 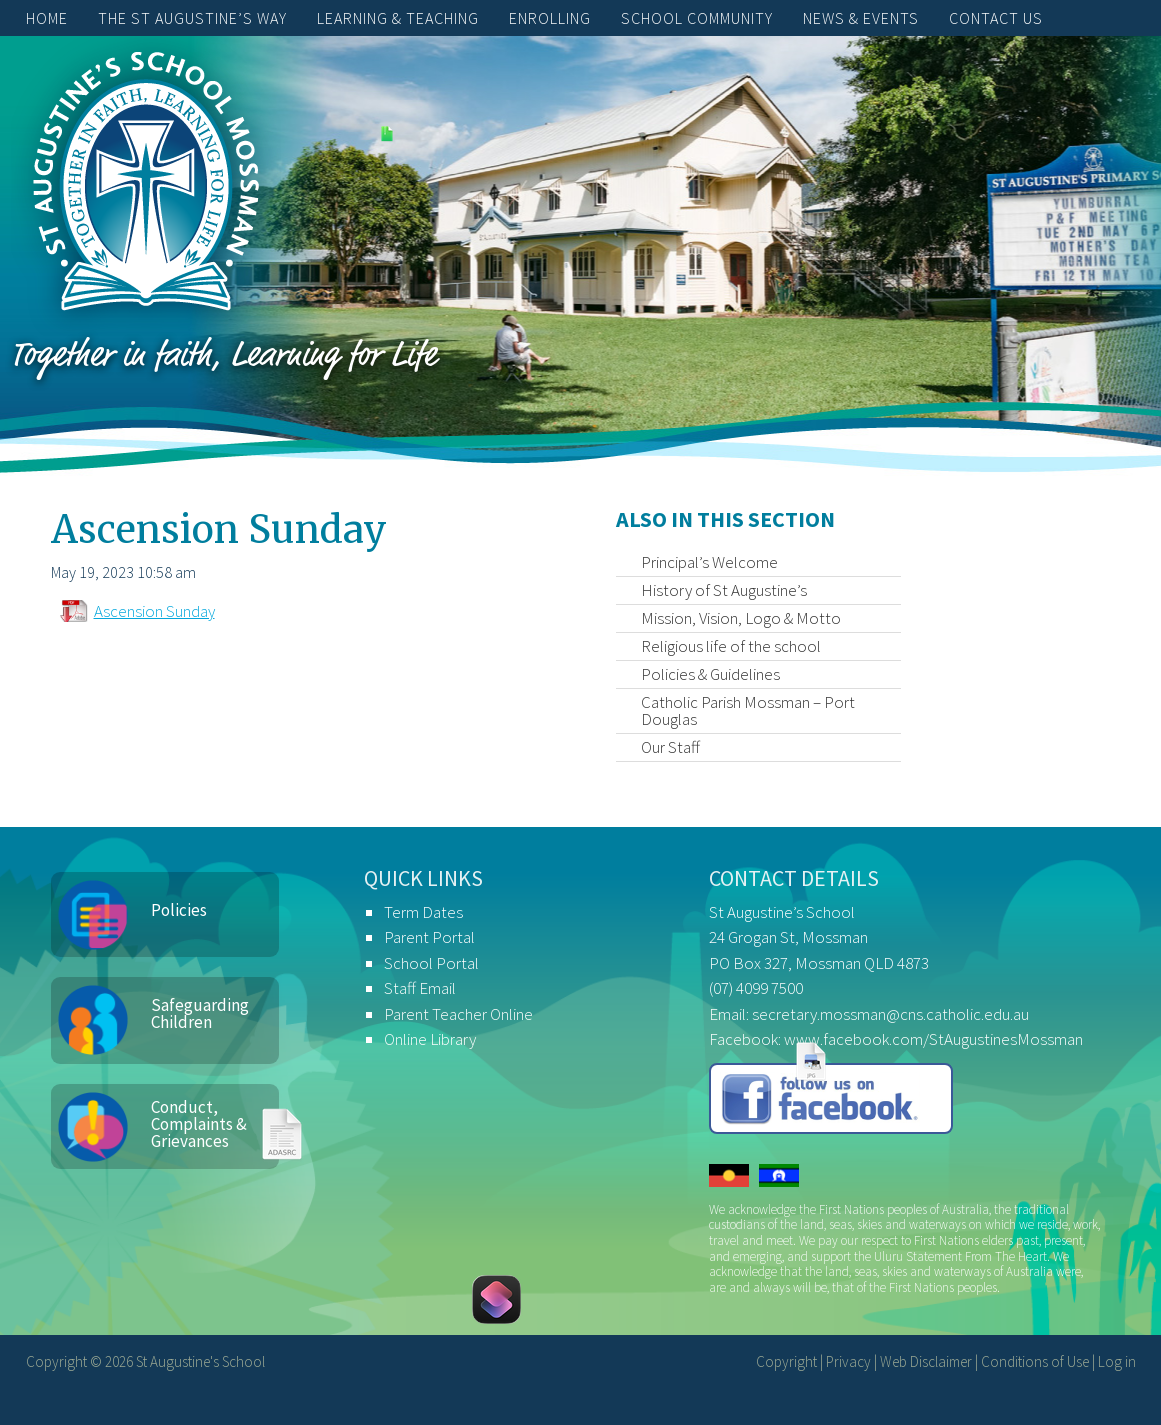 What do you see at coordinates (496, 1299) in the screenshot?
I see `open the shortcuts app` at bounding box center [496, 1299].